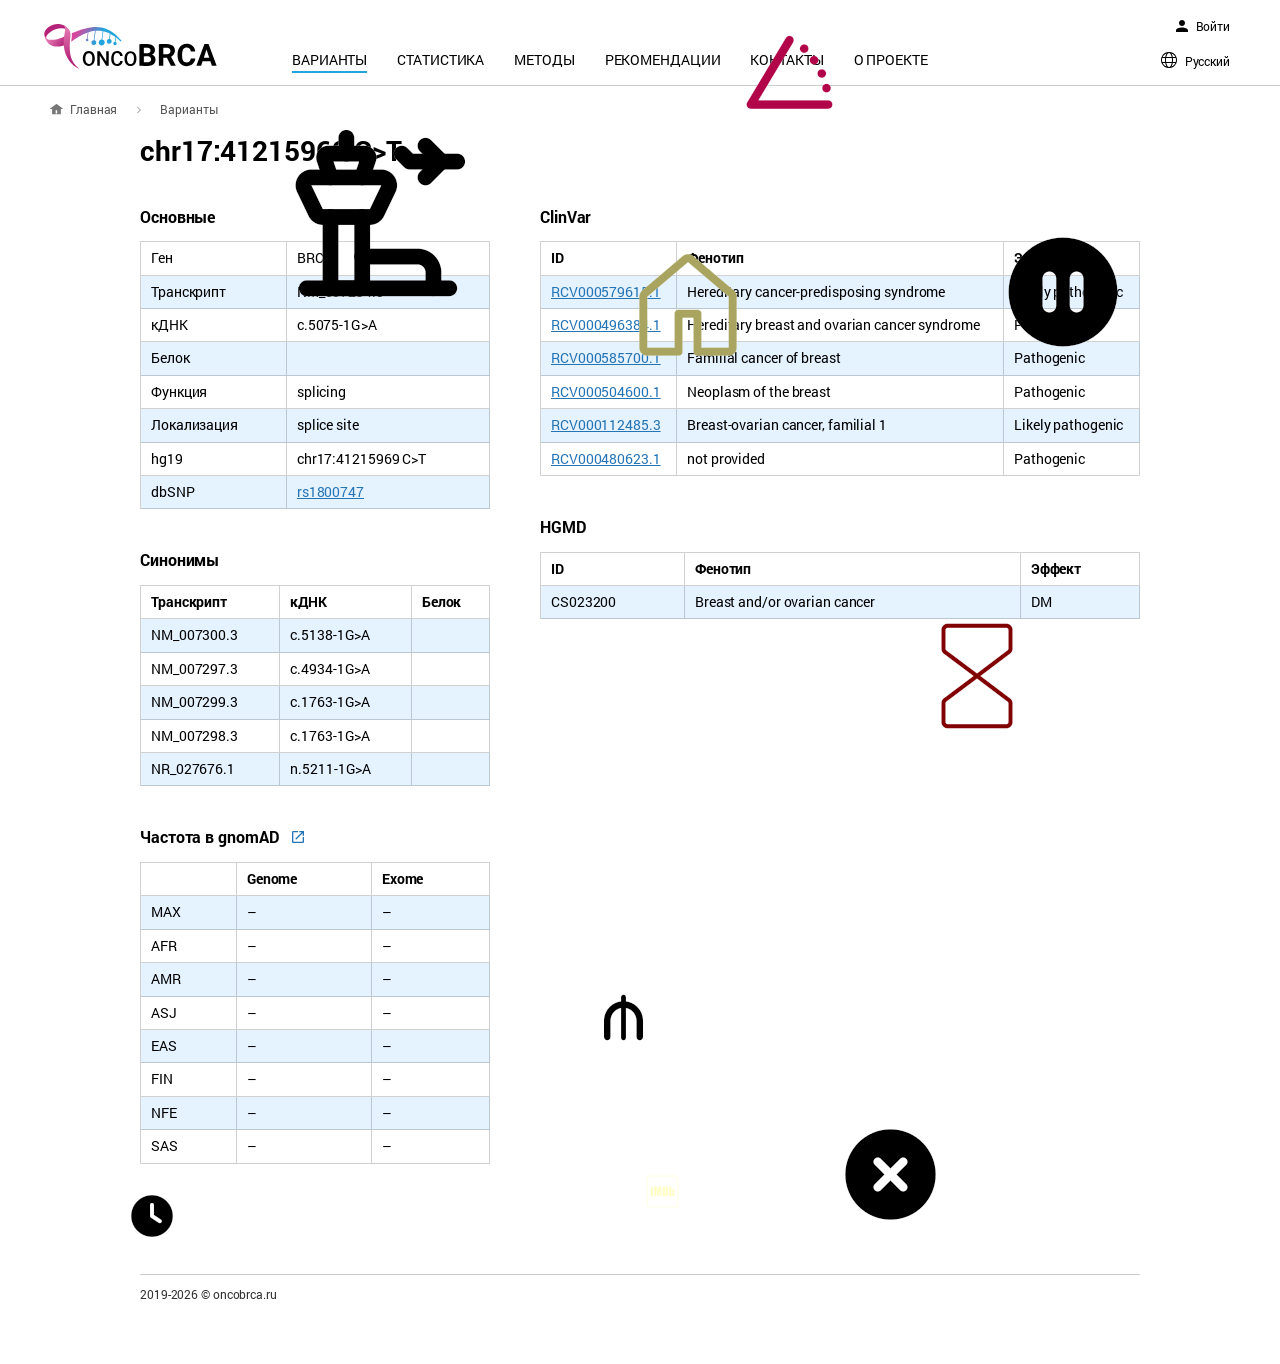 The width and height of the screenshot is (1280, 1364). I want to click on pause media playback, so click(1063, 292).